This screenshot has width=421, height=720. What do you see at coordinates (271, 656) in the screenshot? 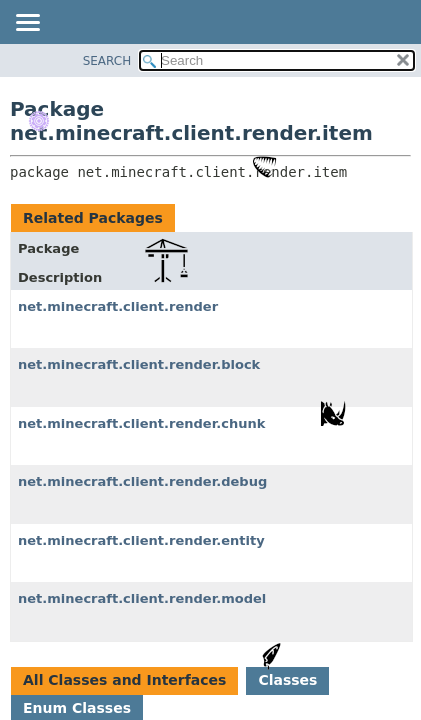
I see `select elf or fantasy race character` at bounding box center [271, 656].